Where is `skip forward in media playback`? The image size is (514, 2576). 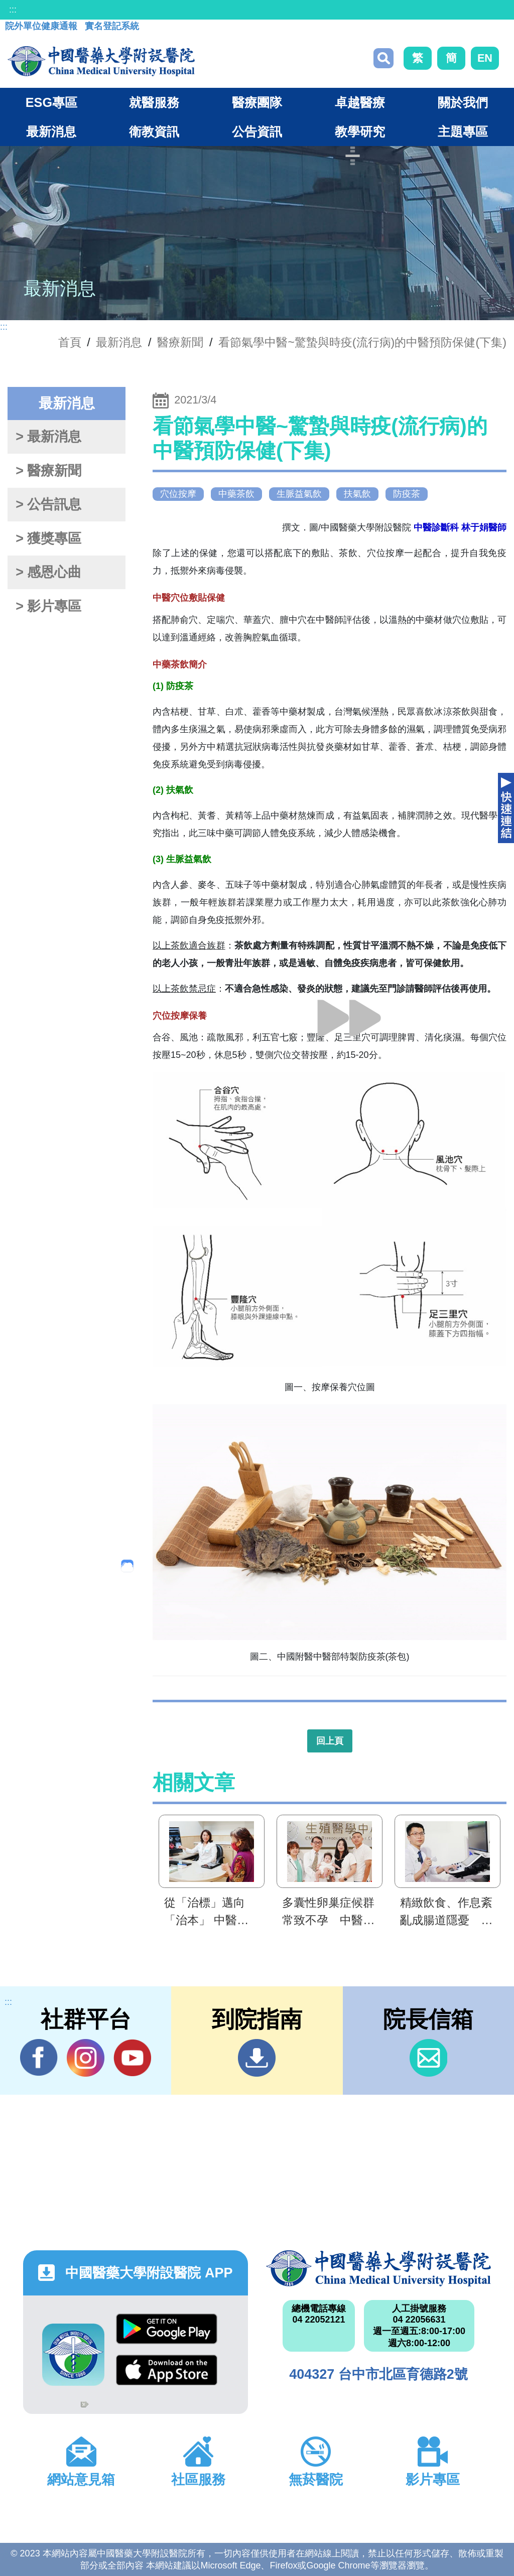 skip forward in media playback is located at coordinates (349, 1018).